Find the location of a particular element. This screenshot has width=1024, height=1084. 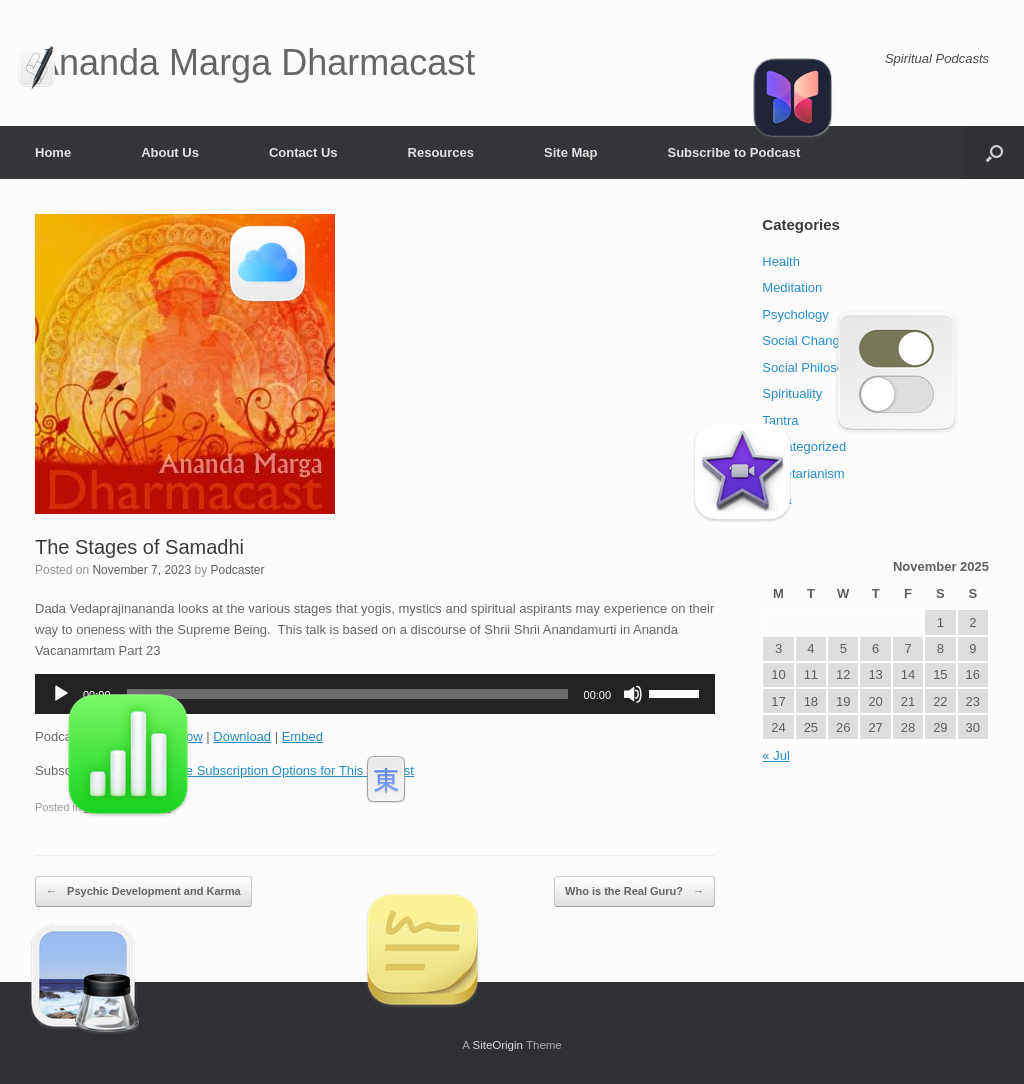

open script editor to write or edit applescript code is located at coordinates (36, 68).